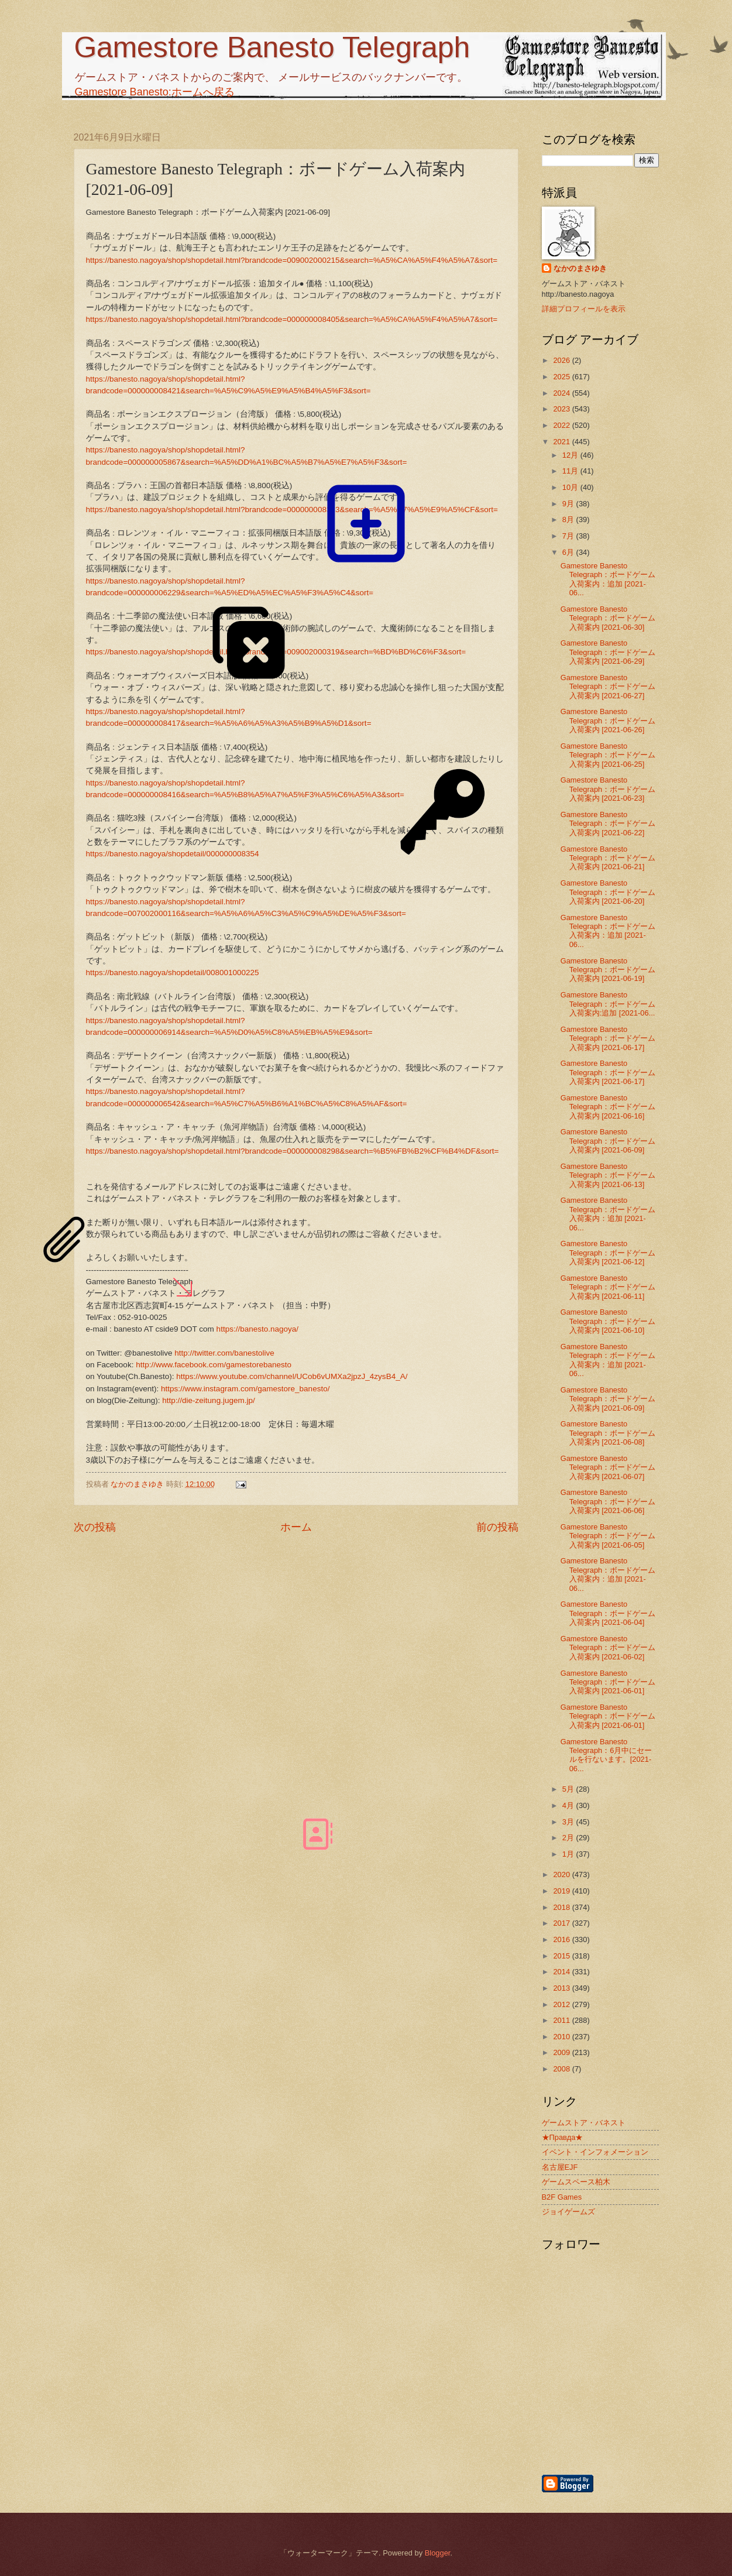  What do you see at coordinates (317, 1834) in the screenshot?
I see `access your contacts list` at bounding box center [317, 1834].